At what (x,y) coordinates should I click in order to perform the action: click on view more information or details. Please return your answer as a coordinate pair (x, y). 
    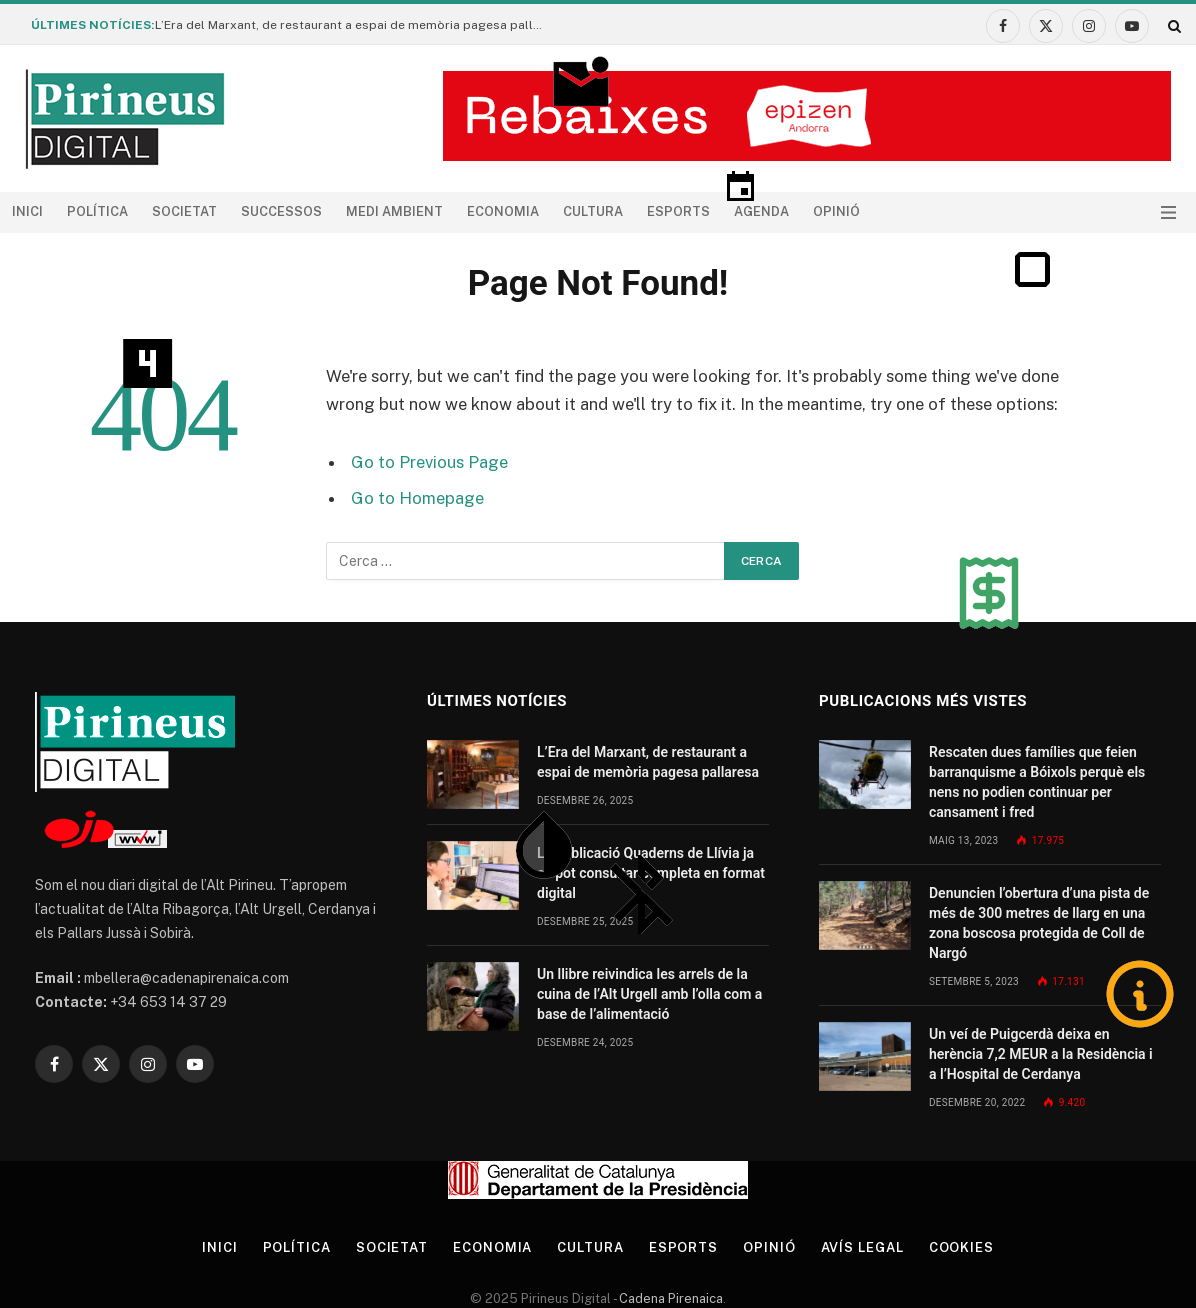
    Looking at the image, I should click on (1140, 994).